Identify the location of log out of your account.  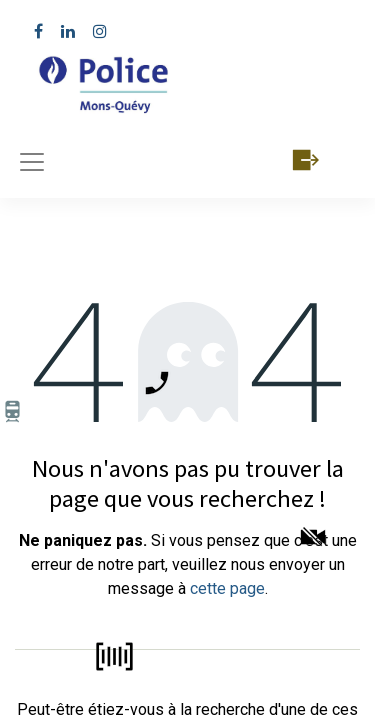
(306, 160).